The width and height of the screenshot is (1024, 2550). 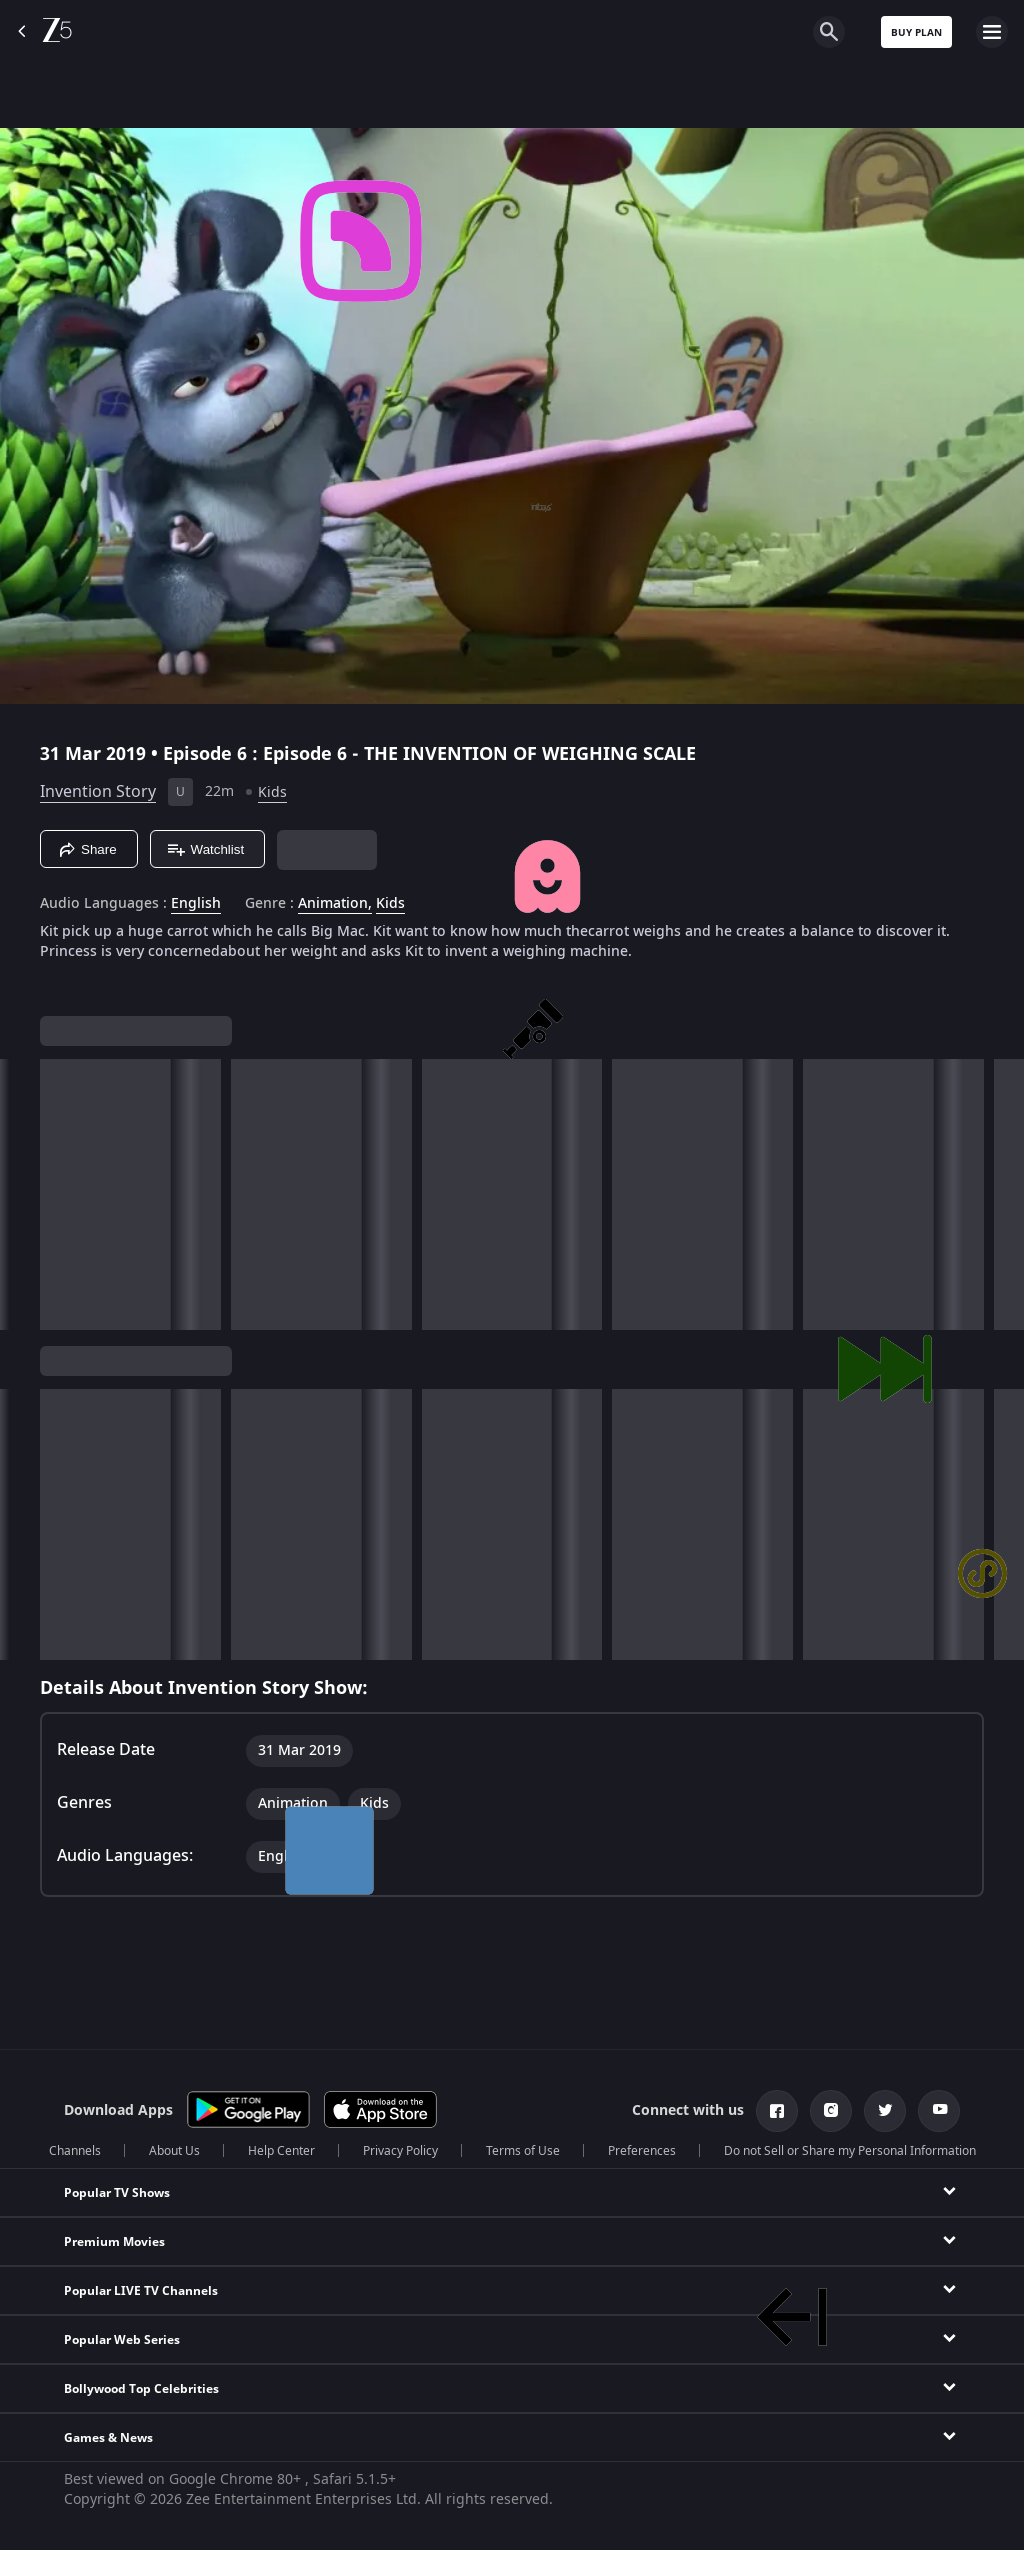 What do you see at coordinates (547, 876) in the screenshot?
I see `friendly ghost avatar or profile icon` at bounding box center [547, 876].